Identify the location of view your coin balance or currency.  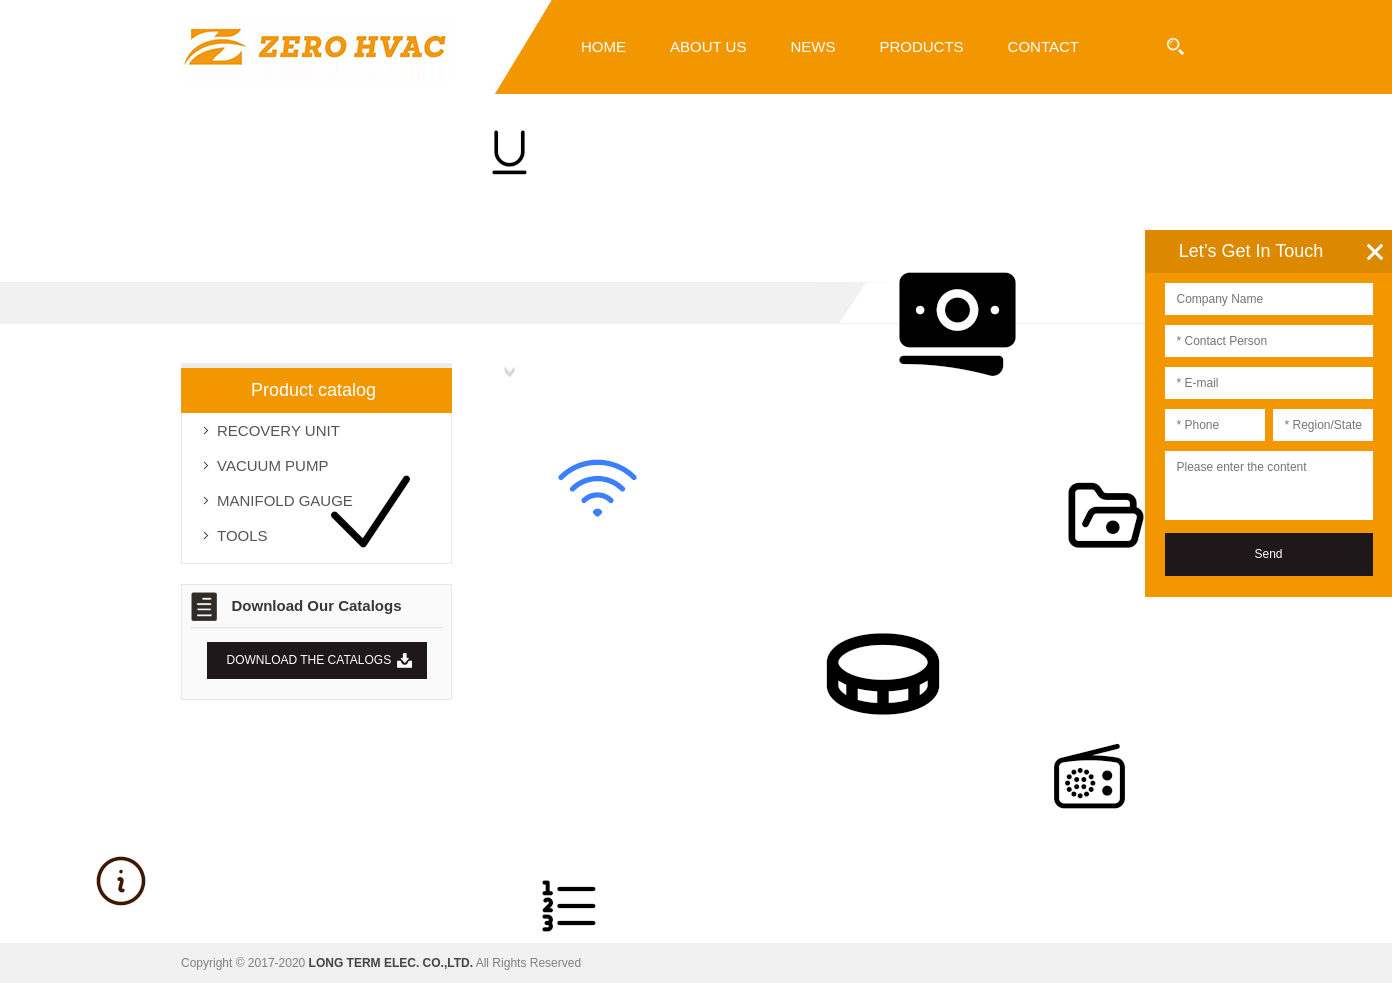
(883, 674).